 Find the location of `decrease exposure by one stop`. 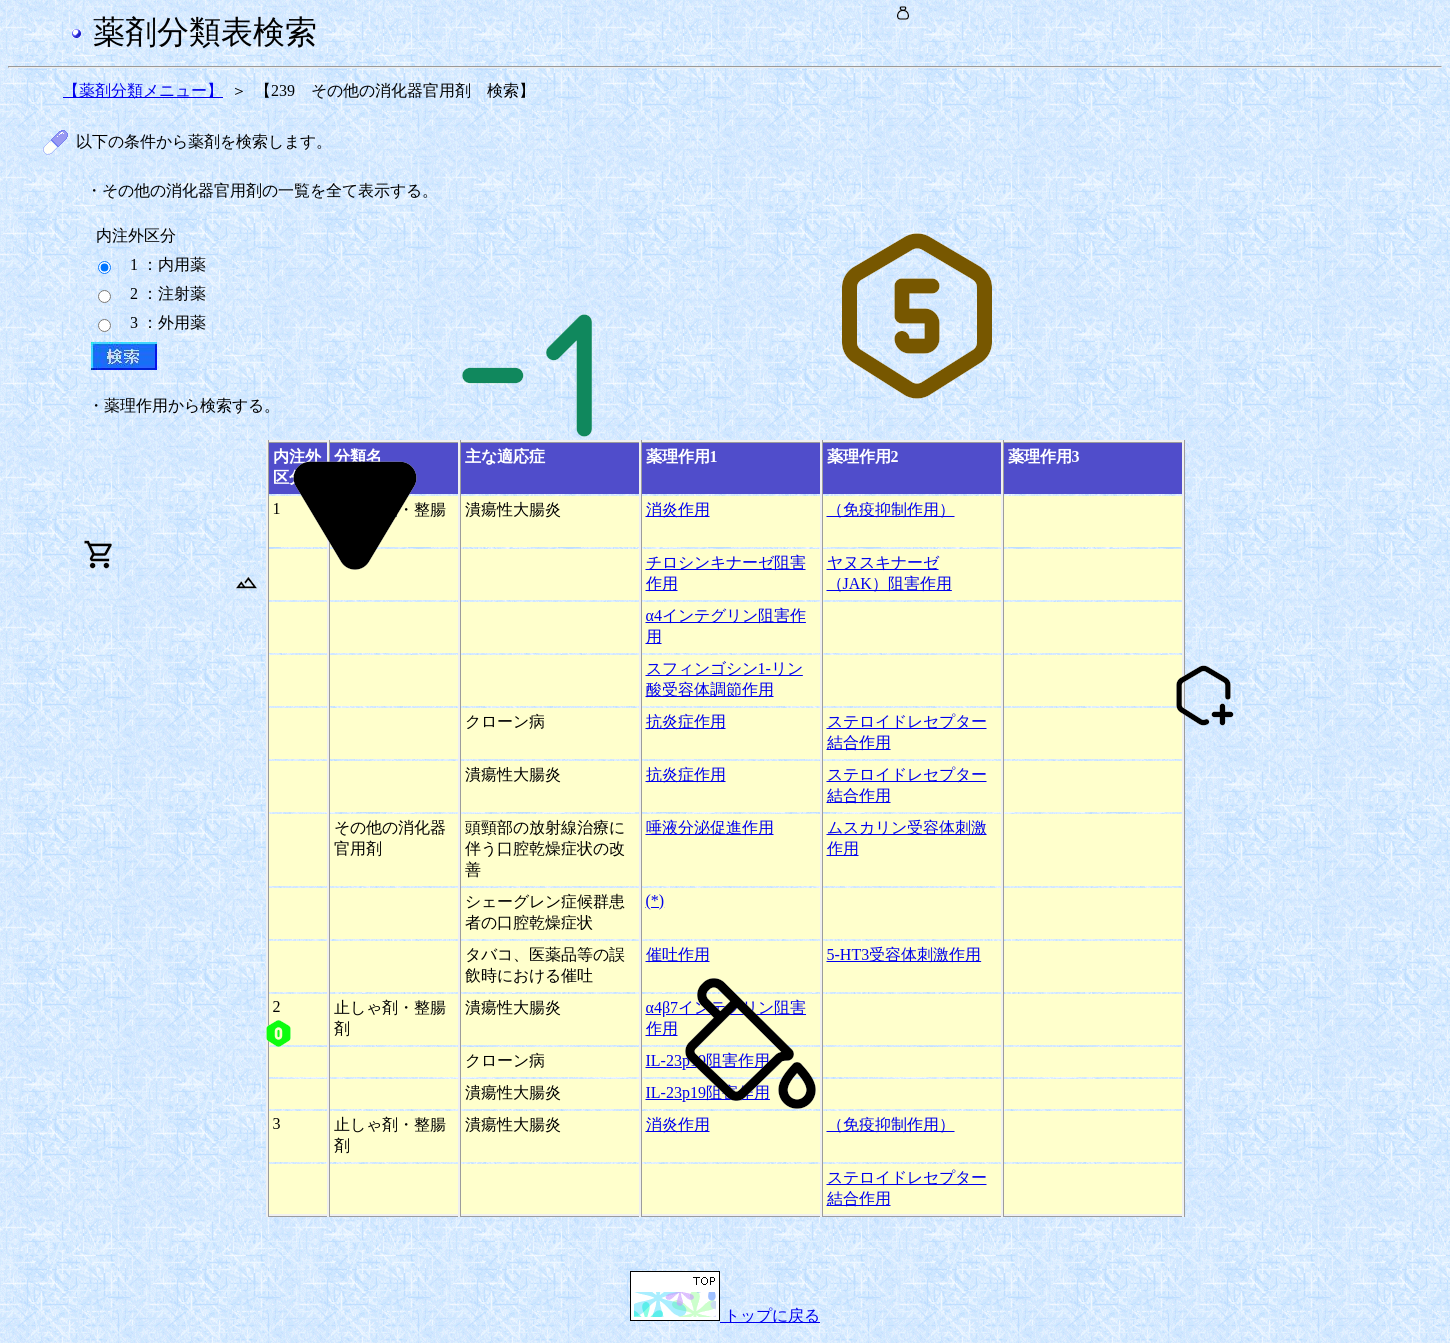

decrease exposure by one stop is located at coordinates (538, 375).